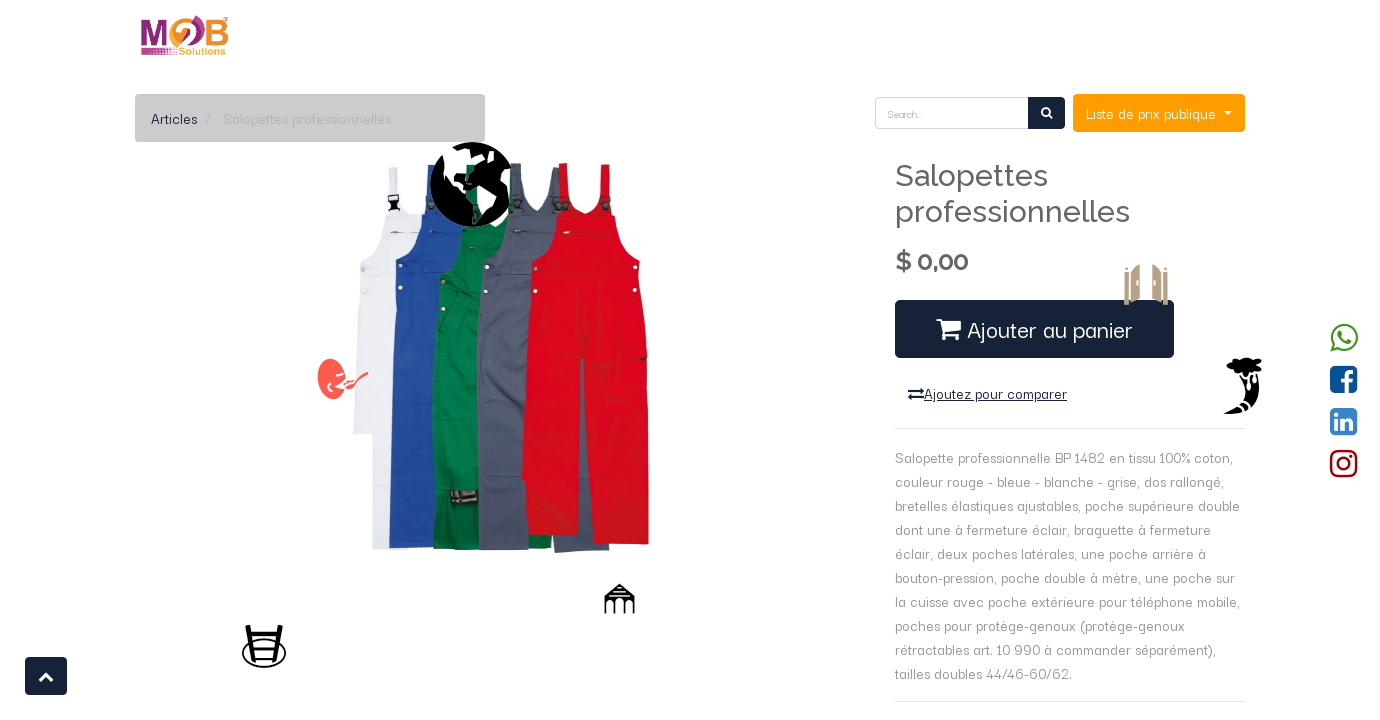 This screenshot has height=720, width=1380. I want to click on indicates eating or mealtime activity, so click(343, 379).